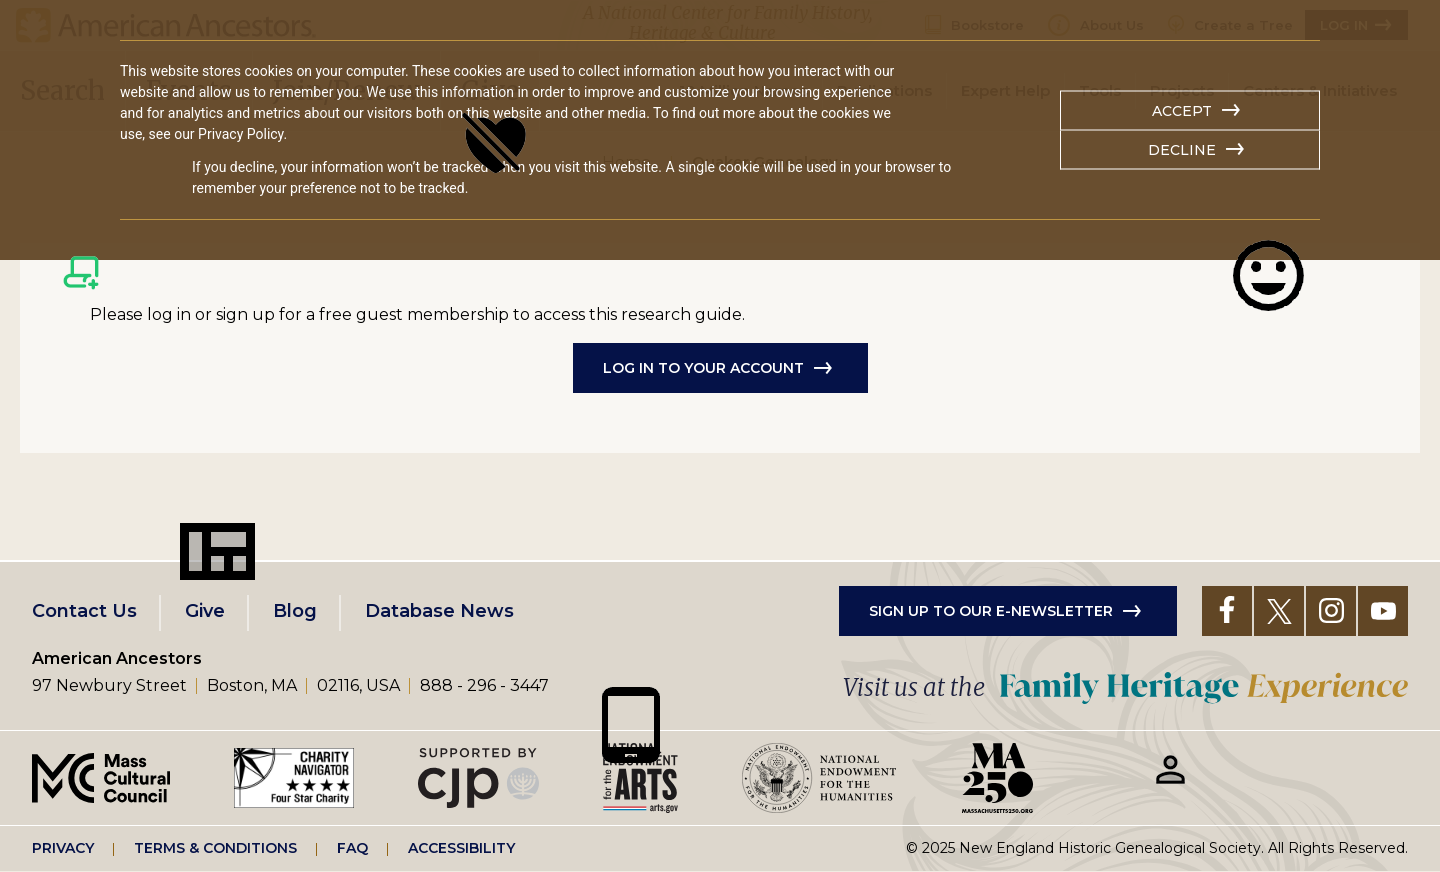 This screenshot has width=1440, height=872. What do you see at coordinates (494, 143) in the screenshot?
I see `remove from favorites` at bounding box center [494, 143].